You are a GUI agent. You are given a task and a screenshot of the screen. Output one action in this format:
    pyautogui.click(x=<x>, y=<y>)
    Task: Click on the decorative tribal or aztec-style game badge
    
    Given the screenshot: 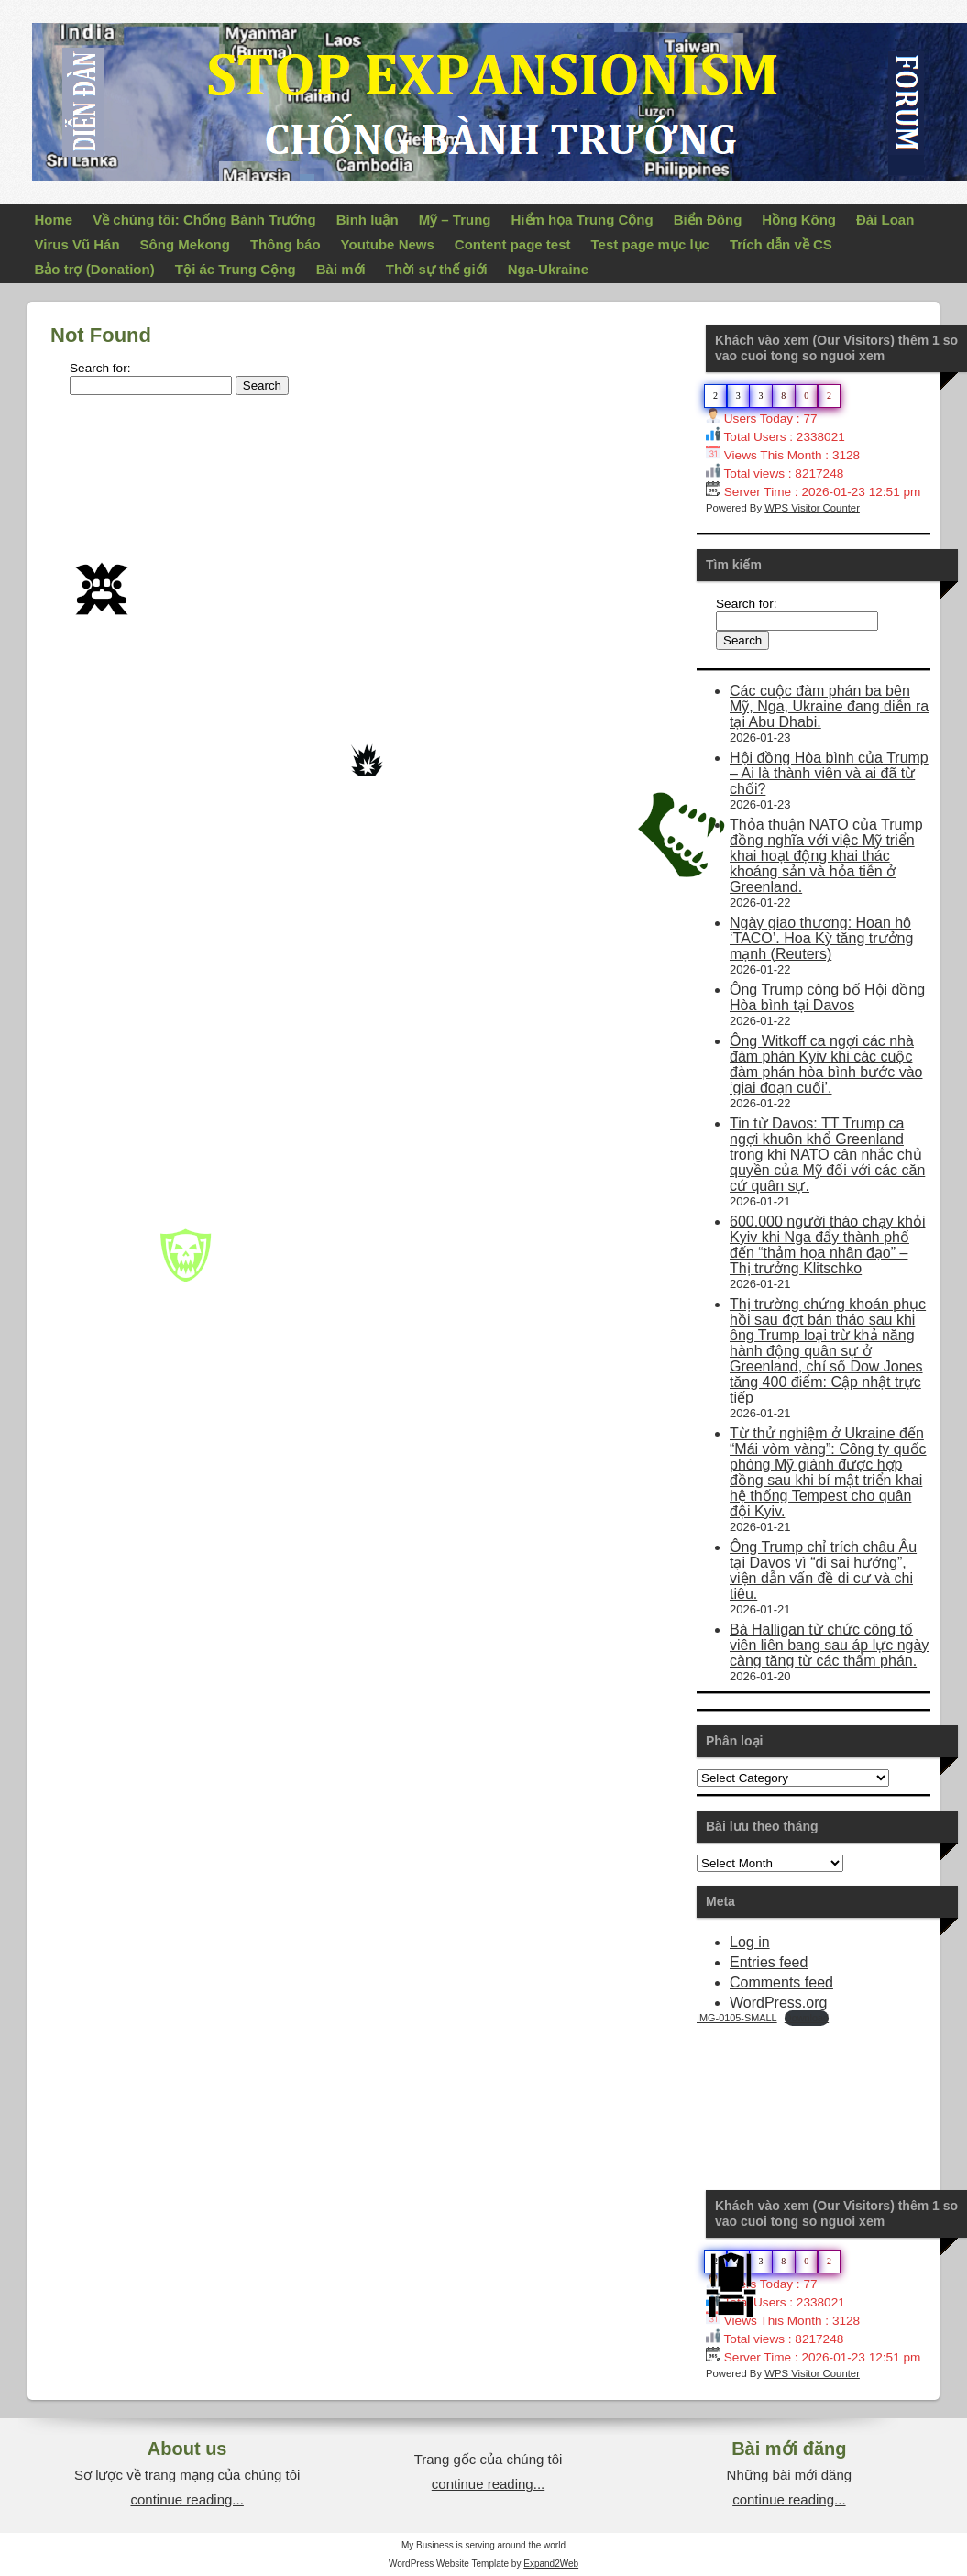 What is the action you would take?
    pyautogui.click(x=102, y=589)
    